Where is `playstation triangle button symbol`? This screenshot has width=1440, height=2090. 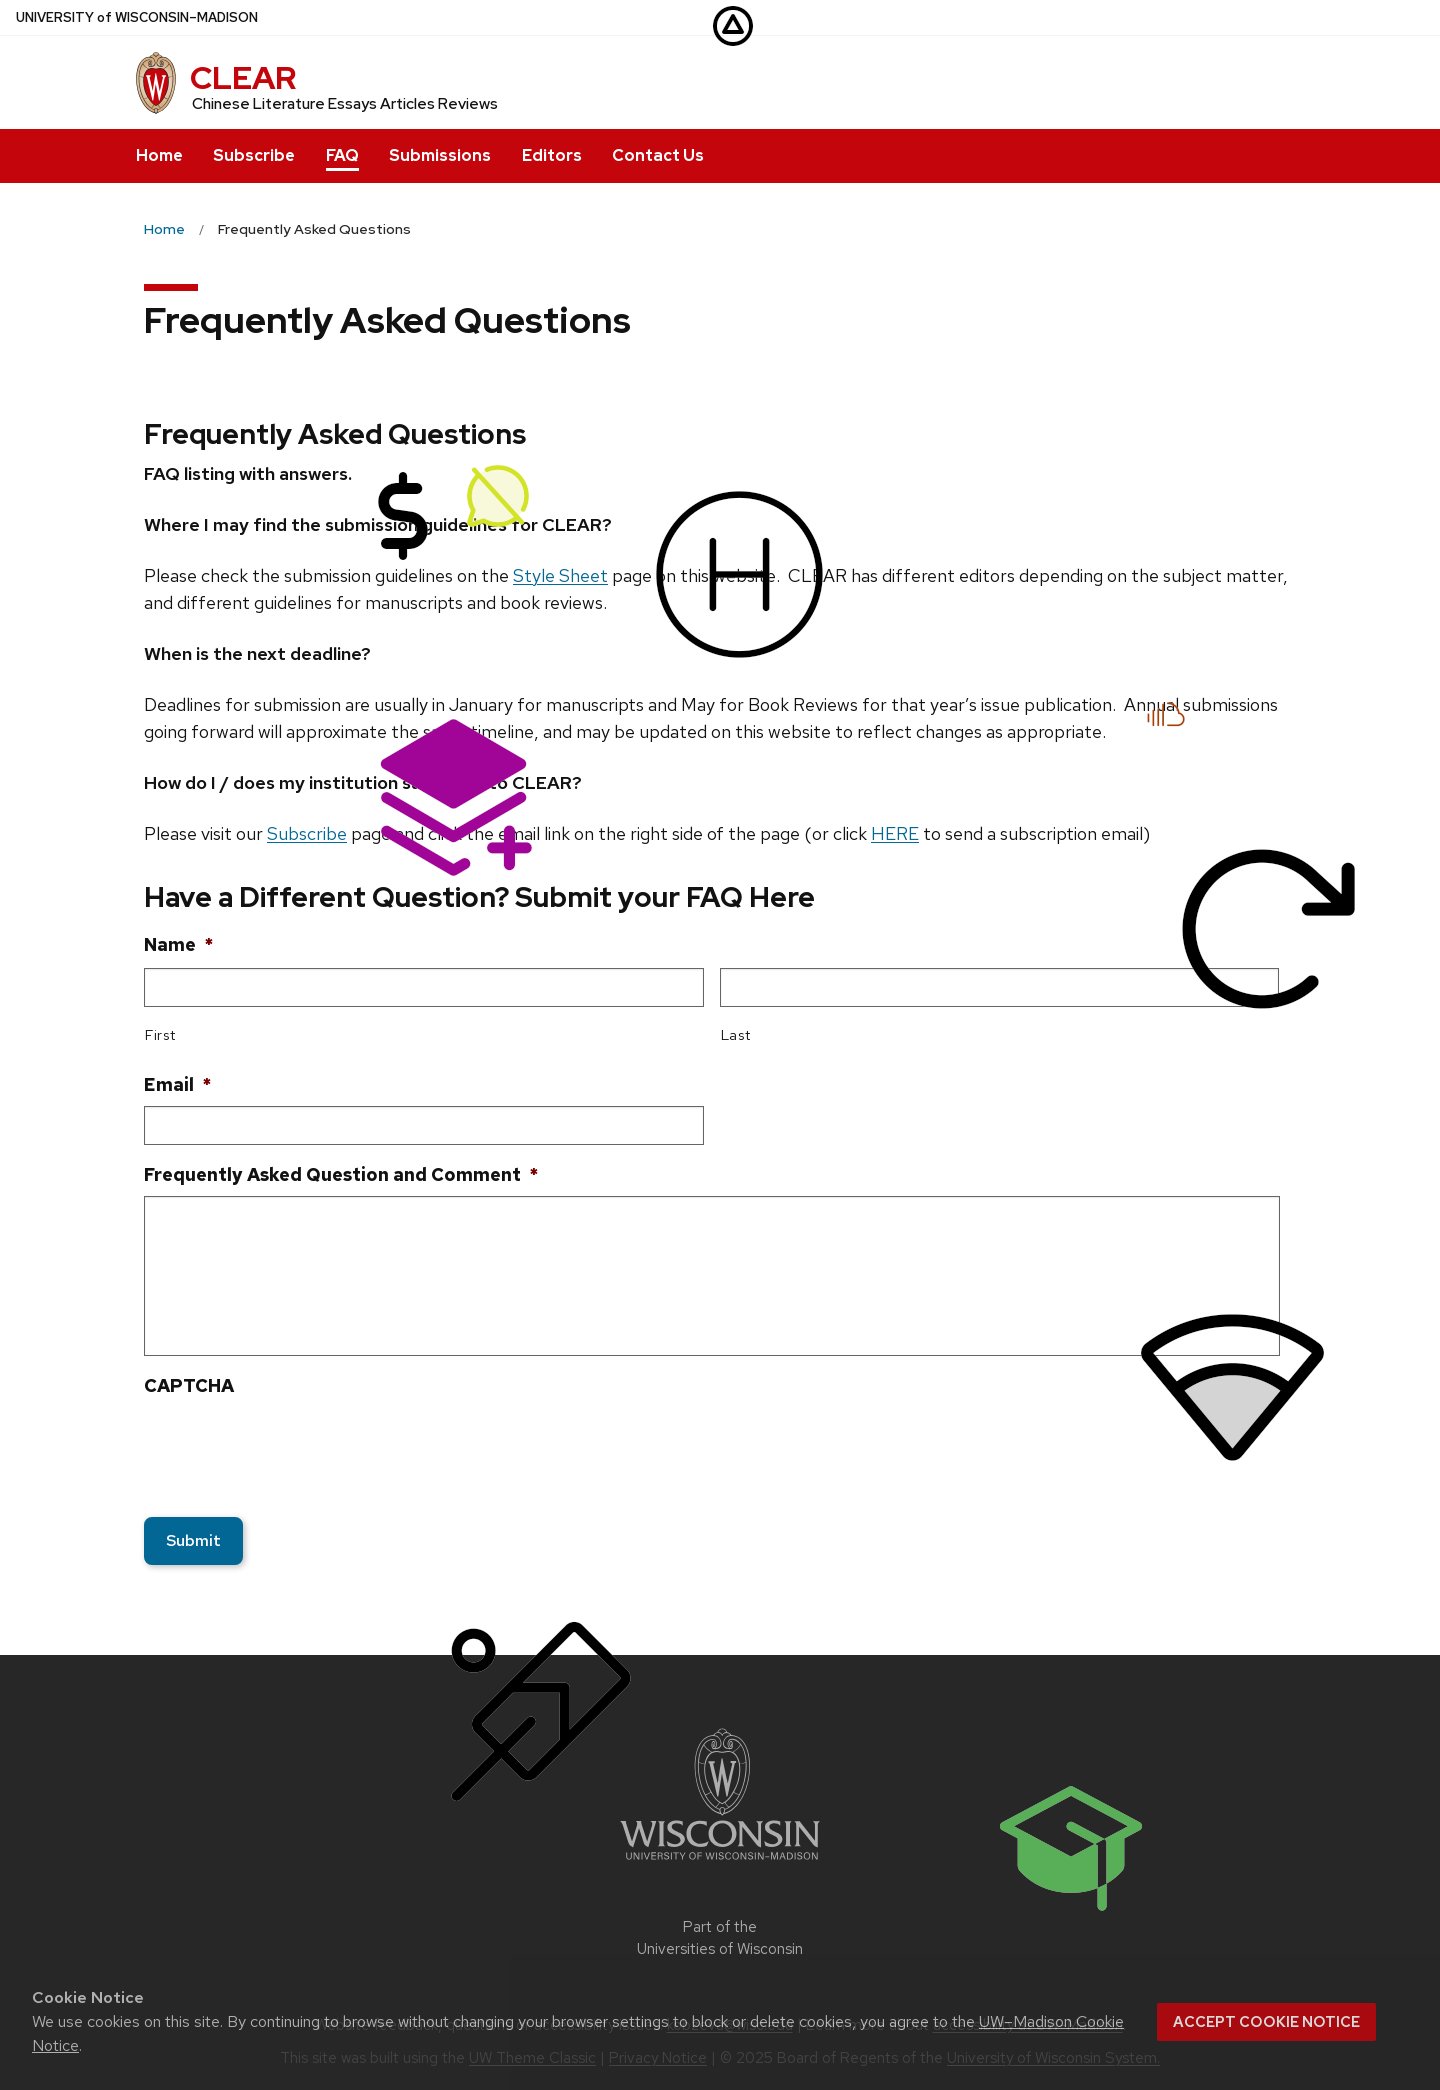 playstation triangle button symbol is located at coordinates (733, 26).